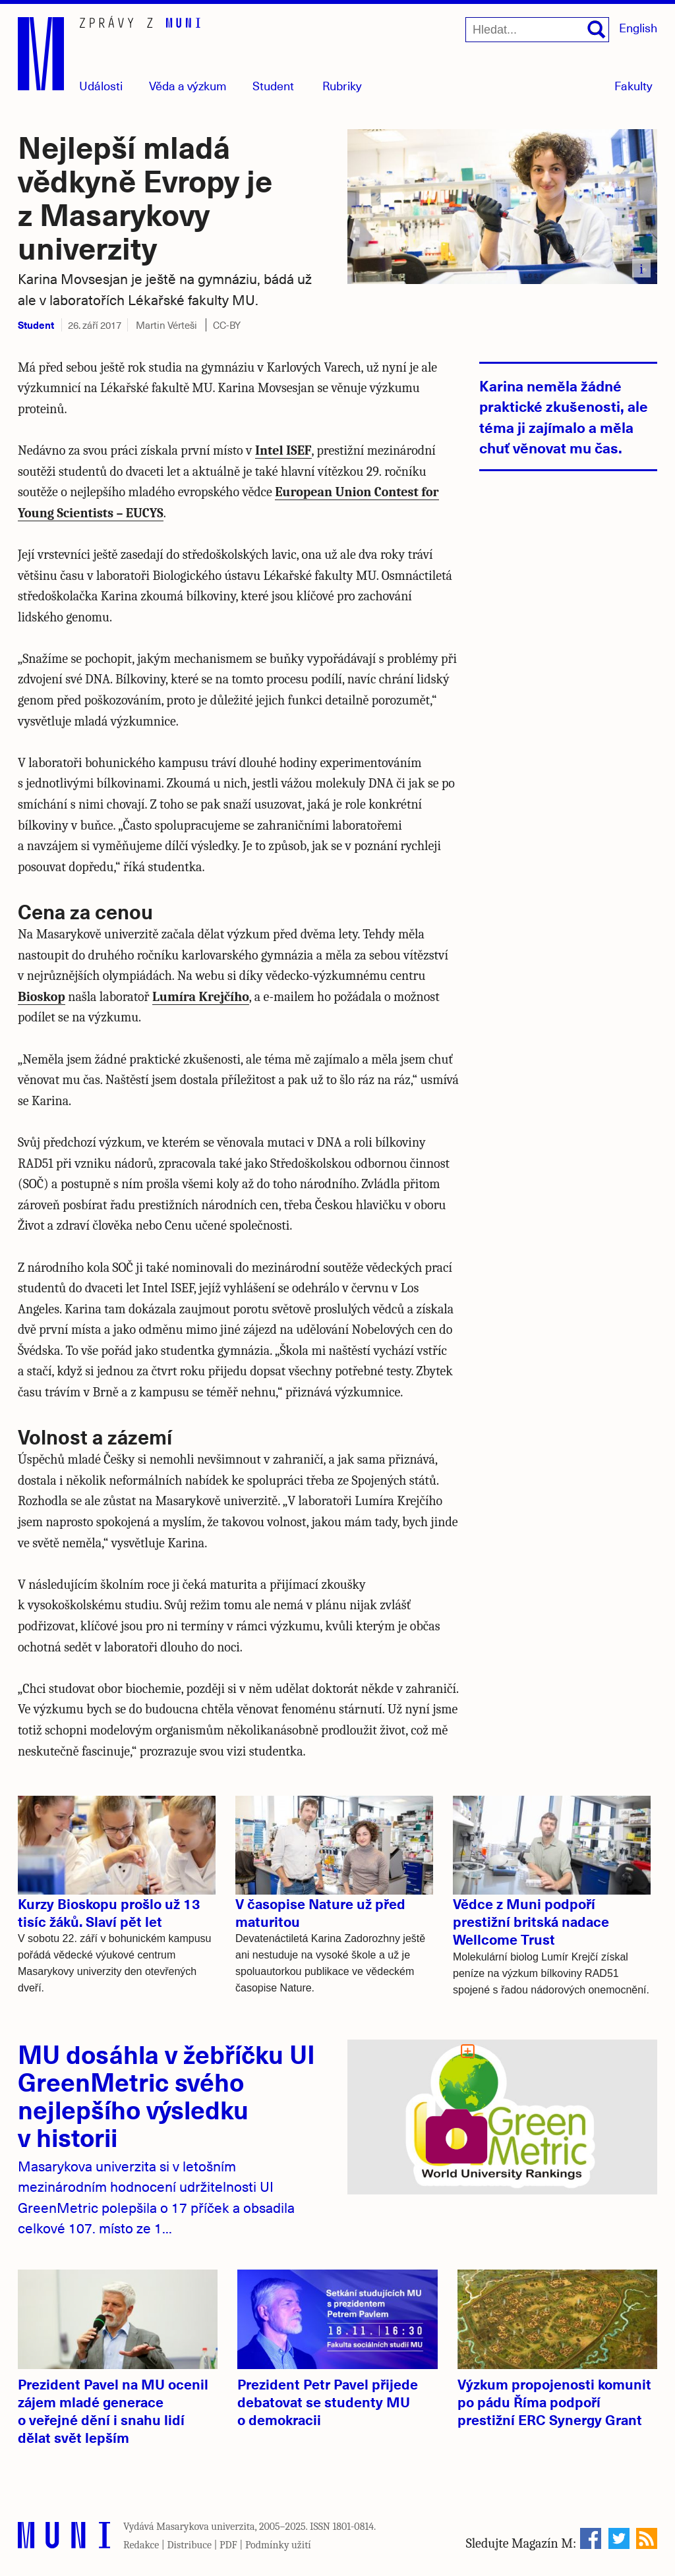 This screenshot has height=2576, width=675. I want to click on add a new item or entry, so click(467, 2051).